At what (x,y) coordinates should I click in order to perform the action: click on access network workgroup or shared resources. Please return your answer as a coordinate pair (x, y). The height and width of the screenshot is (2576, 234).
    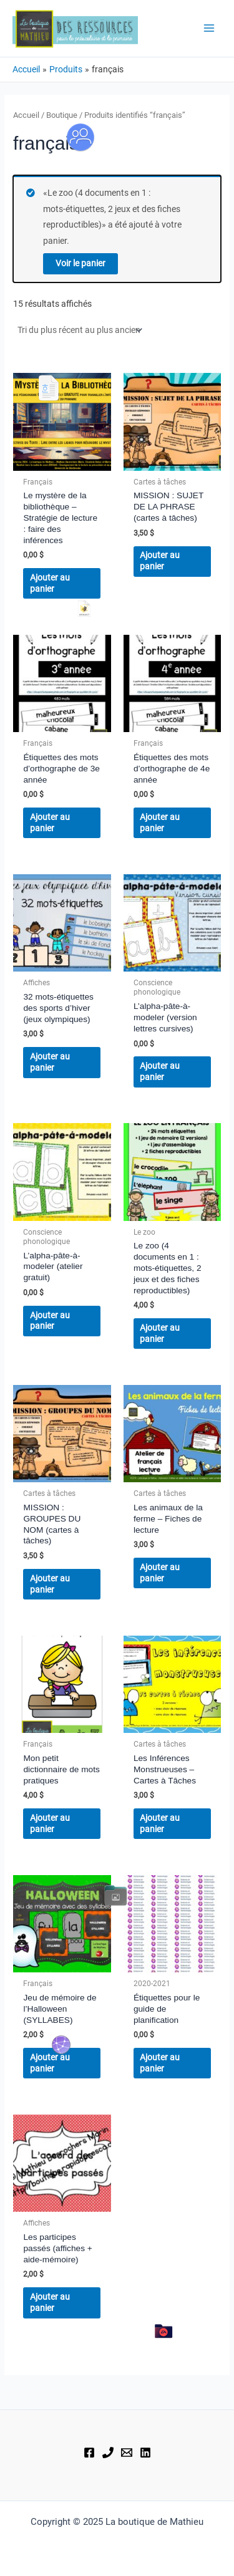
    Looking at the image, I should click on (61, 2045).